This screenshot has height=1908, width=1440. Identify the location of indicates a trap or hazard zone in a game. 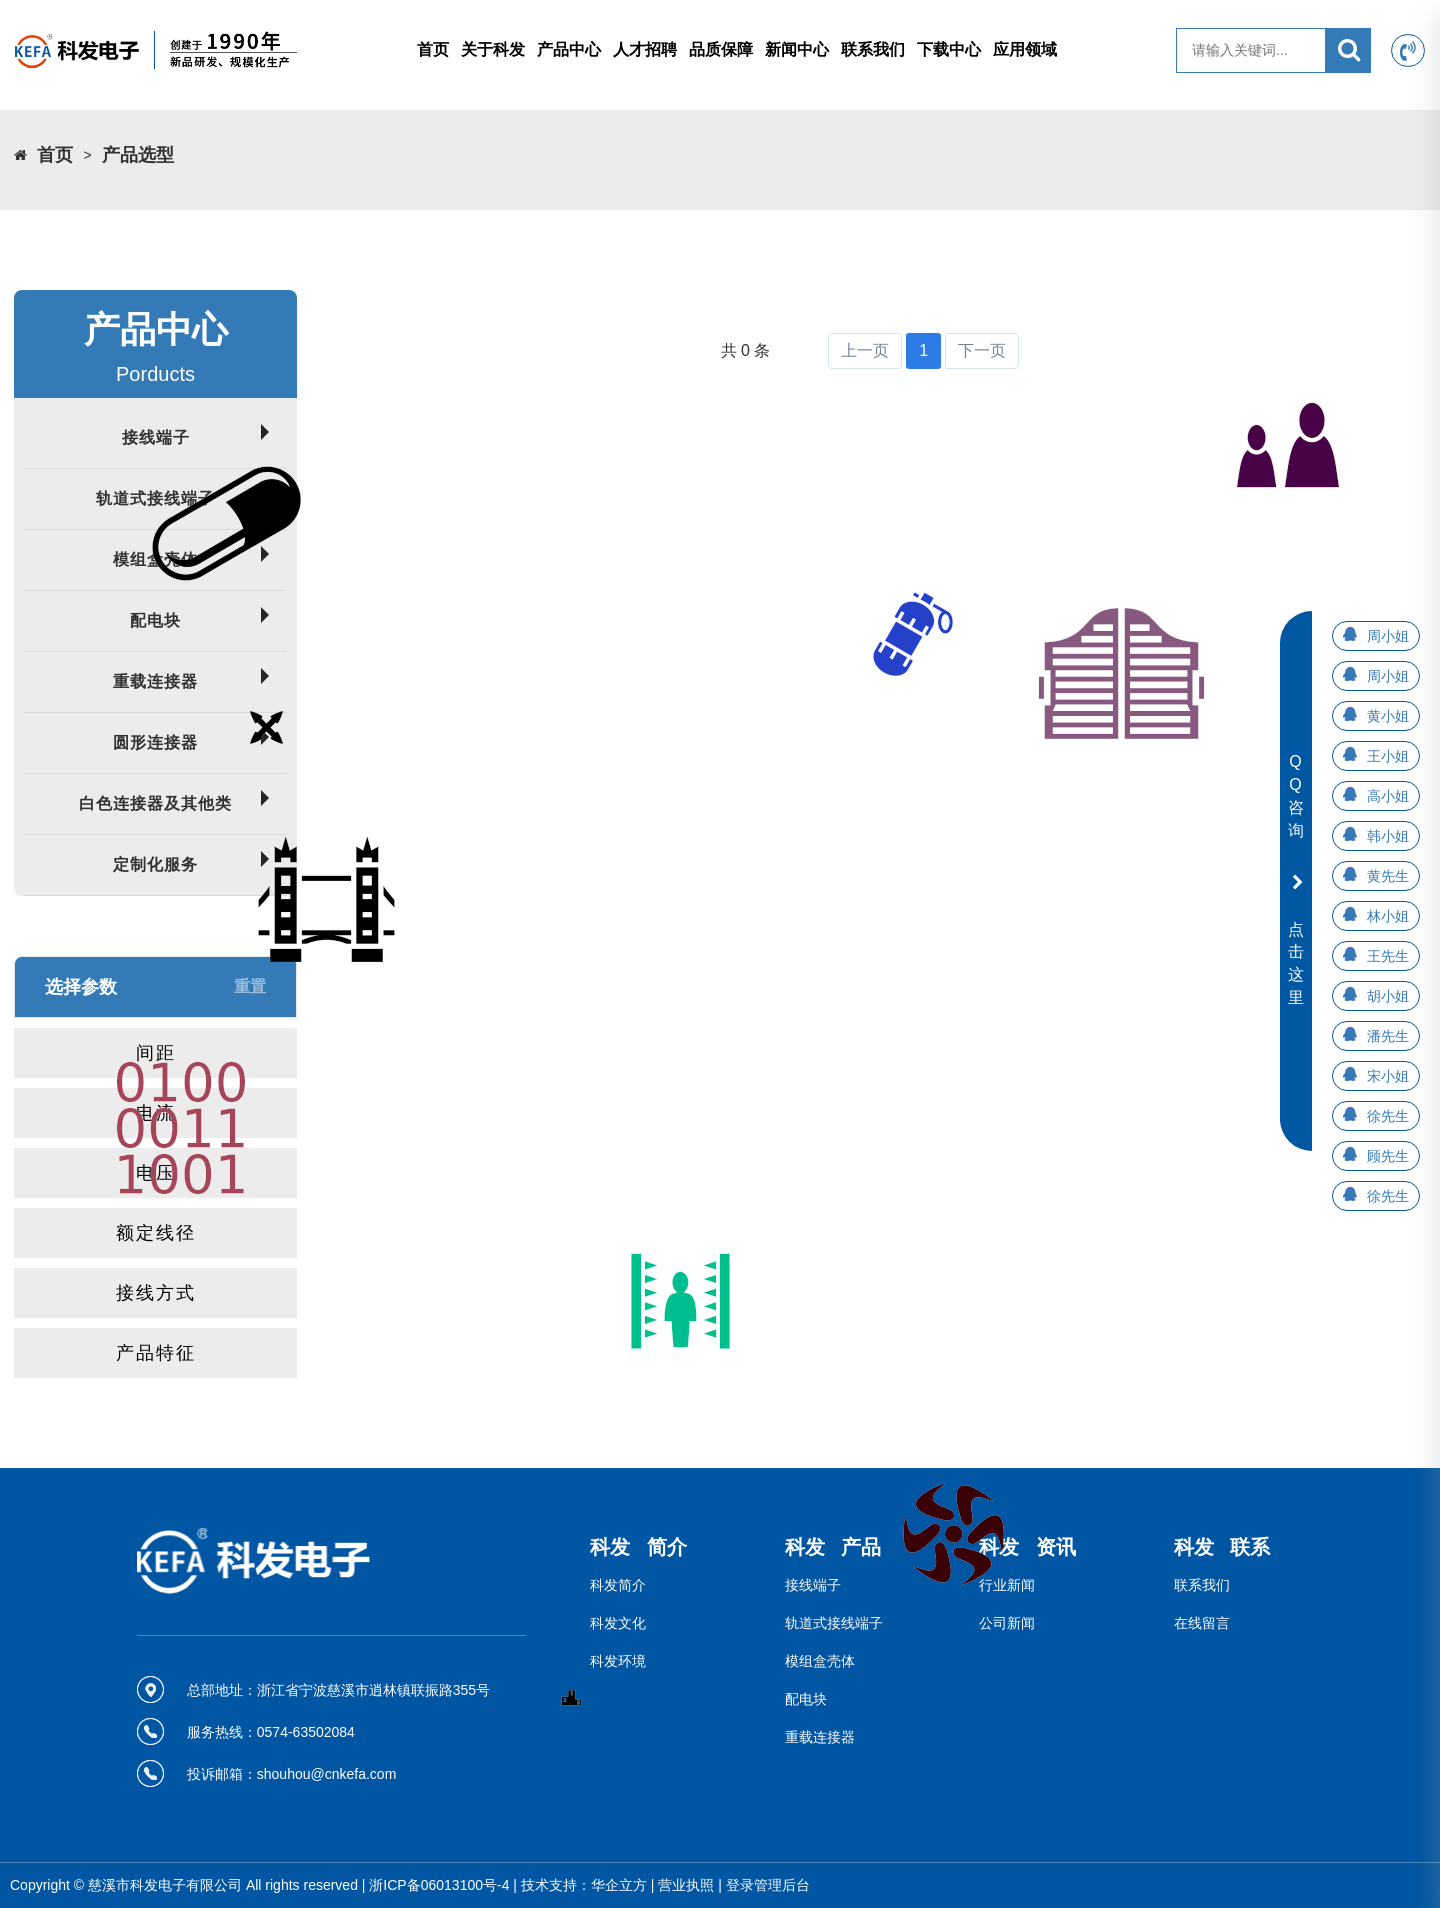
(680, 1299).